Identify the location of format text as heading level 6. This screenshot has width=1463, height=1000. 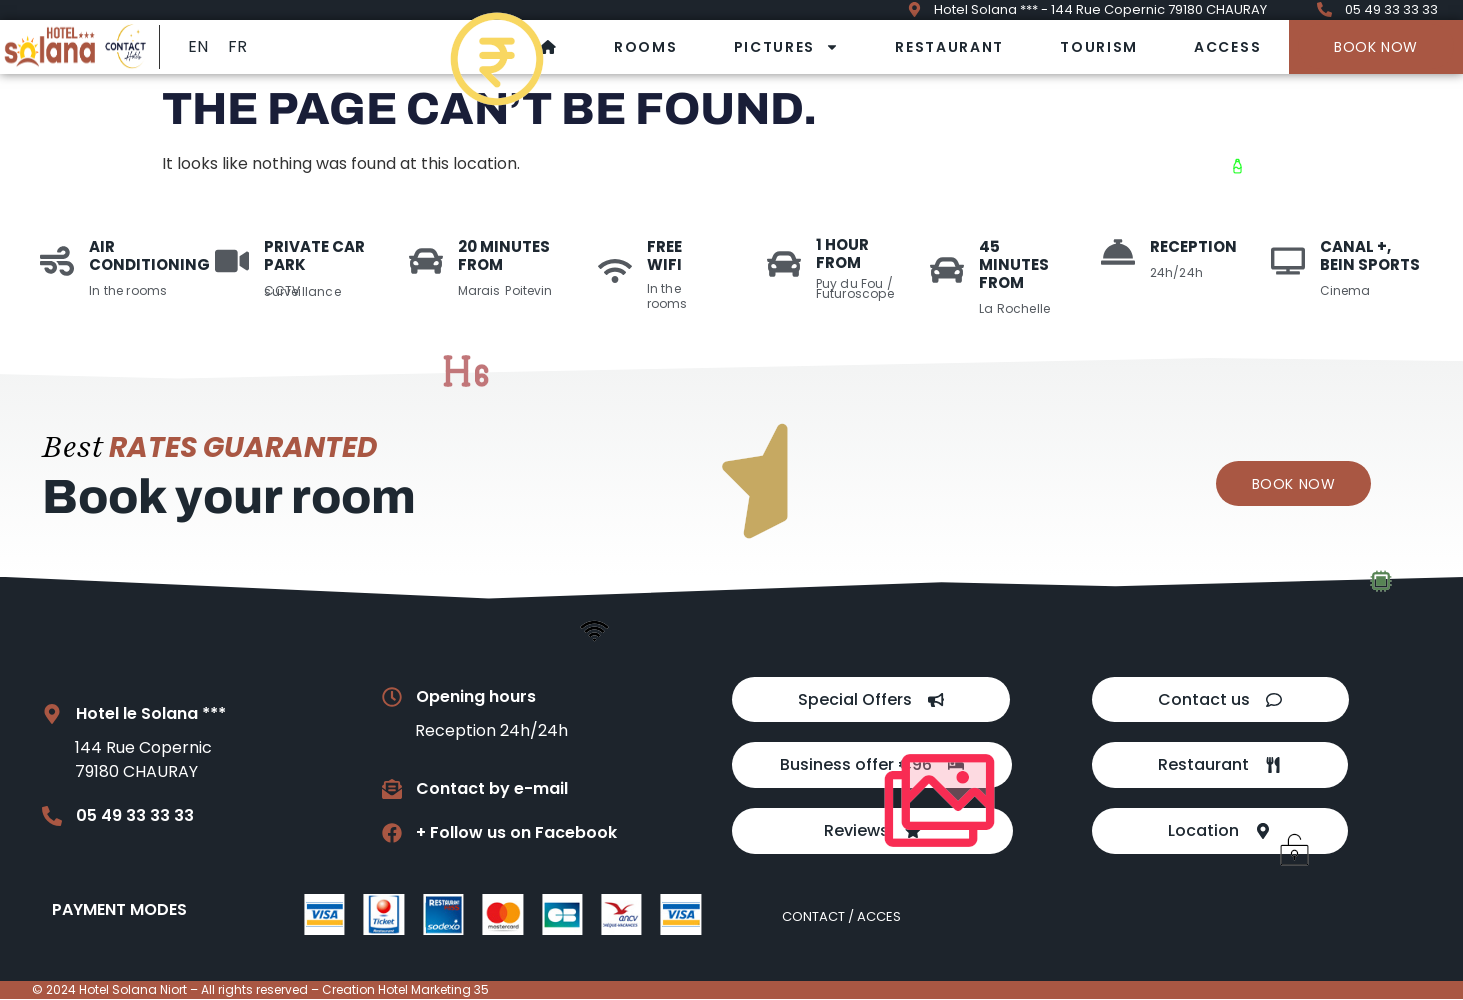
(466, 371).